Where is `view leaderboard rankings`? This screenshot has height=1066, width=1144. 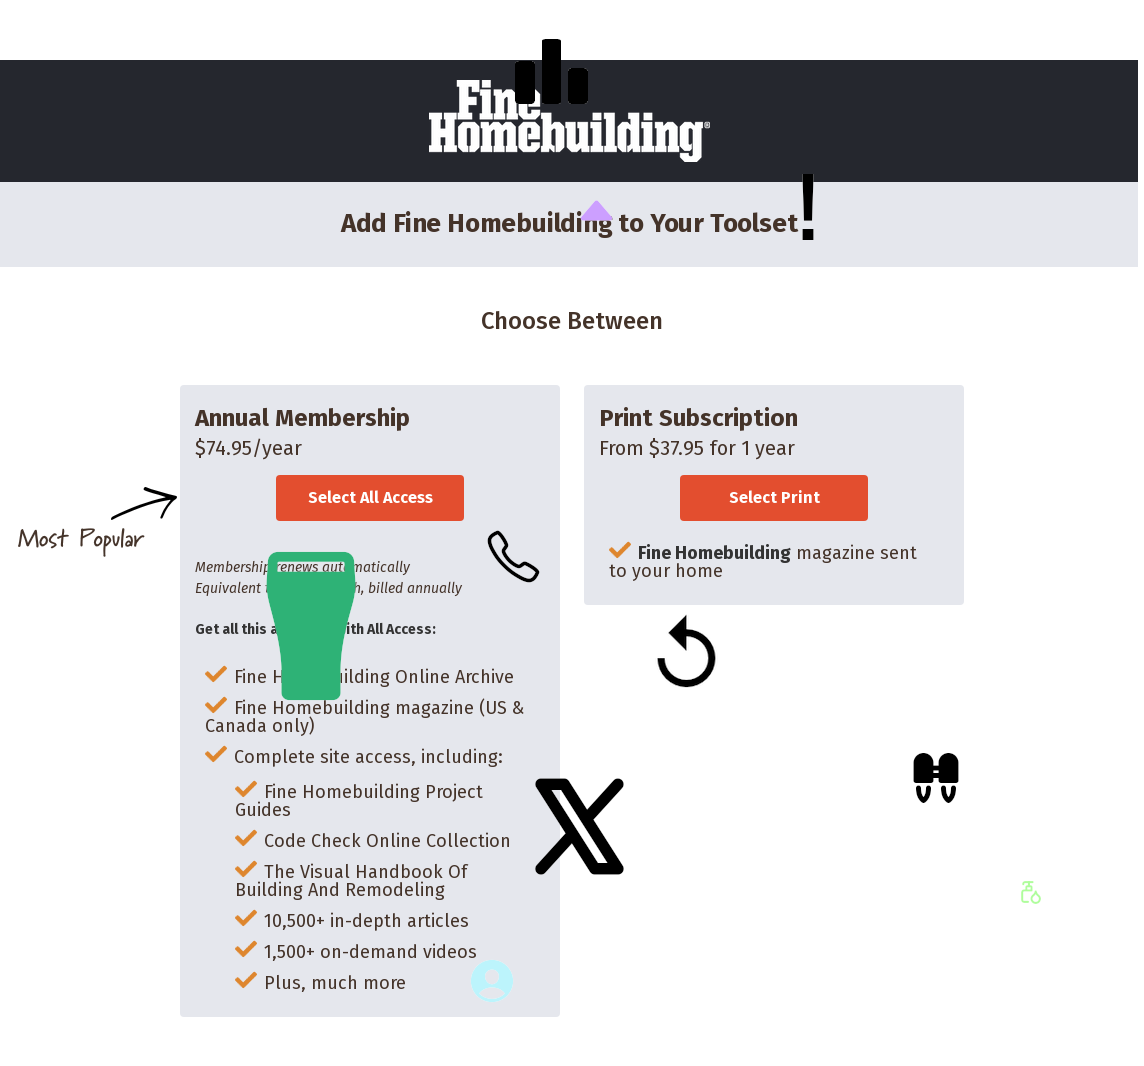 view leaderboard rankings is located at coordinates (551, 71).